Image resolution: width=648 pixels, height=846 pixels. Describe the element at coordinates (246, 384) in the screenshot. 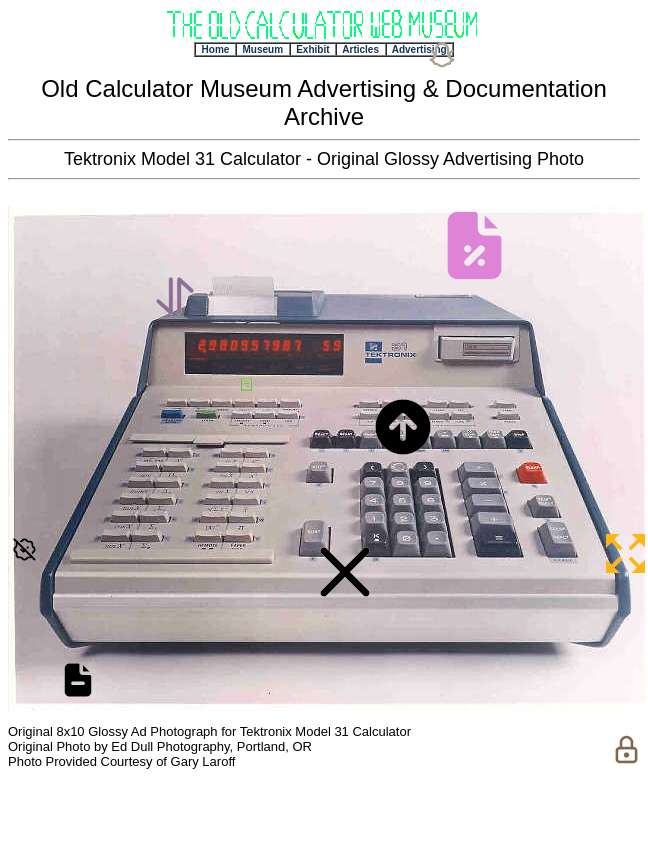

I see `view purchase receipt or transaction history` at that location.